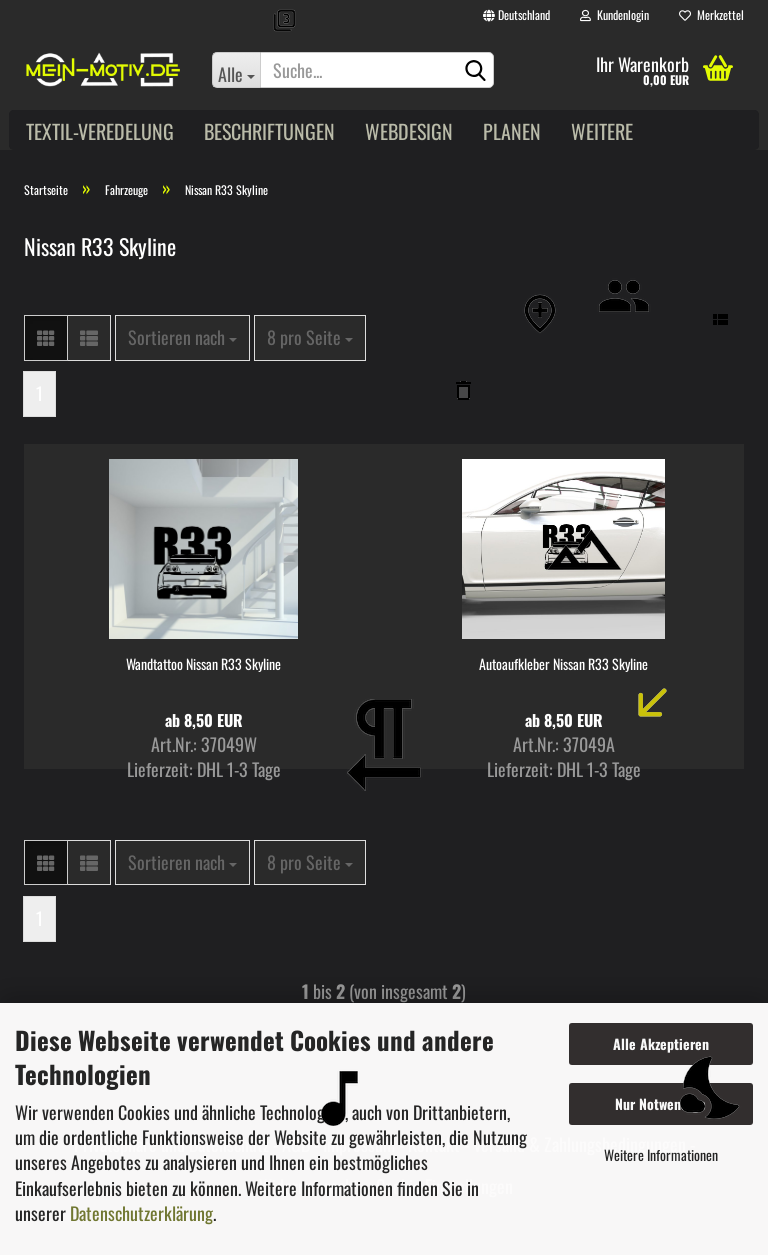  What do you see at coordinates (463, 390) in the screenshot?
I see `delete selected item` at bounding box center [463, 390].